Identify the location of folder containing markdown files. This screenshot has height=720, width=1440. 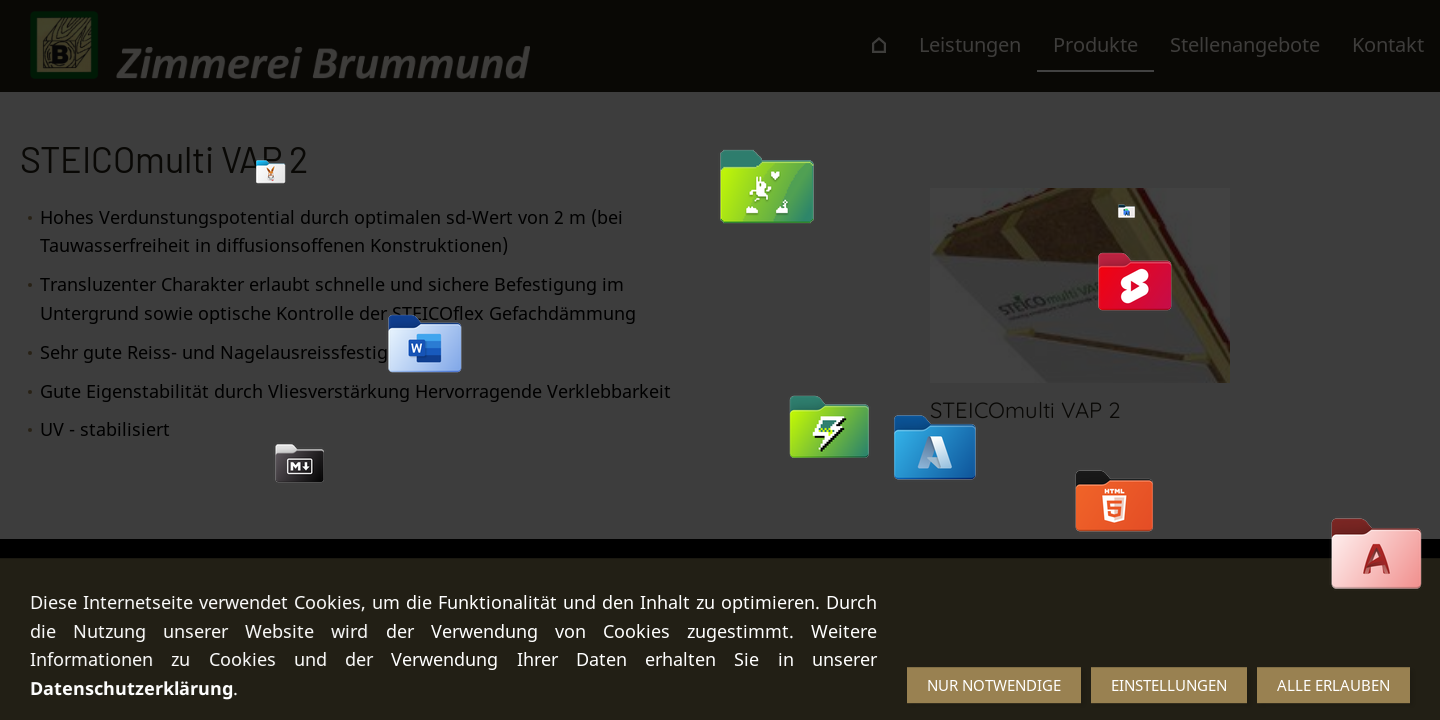
(299, 464).